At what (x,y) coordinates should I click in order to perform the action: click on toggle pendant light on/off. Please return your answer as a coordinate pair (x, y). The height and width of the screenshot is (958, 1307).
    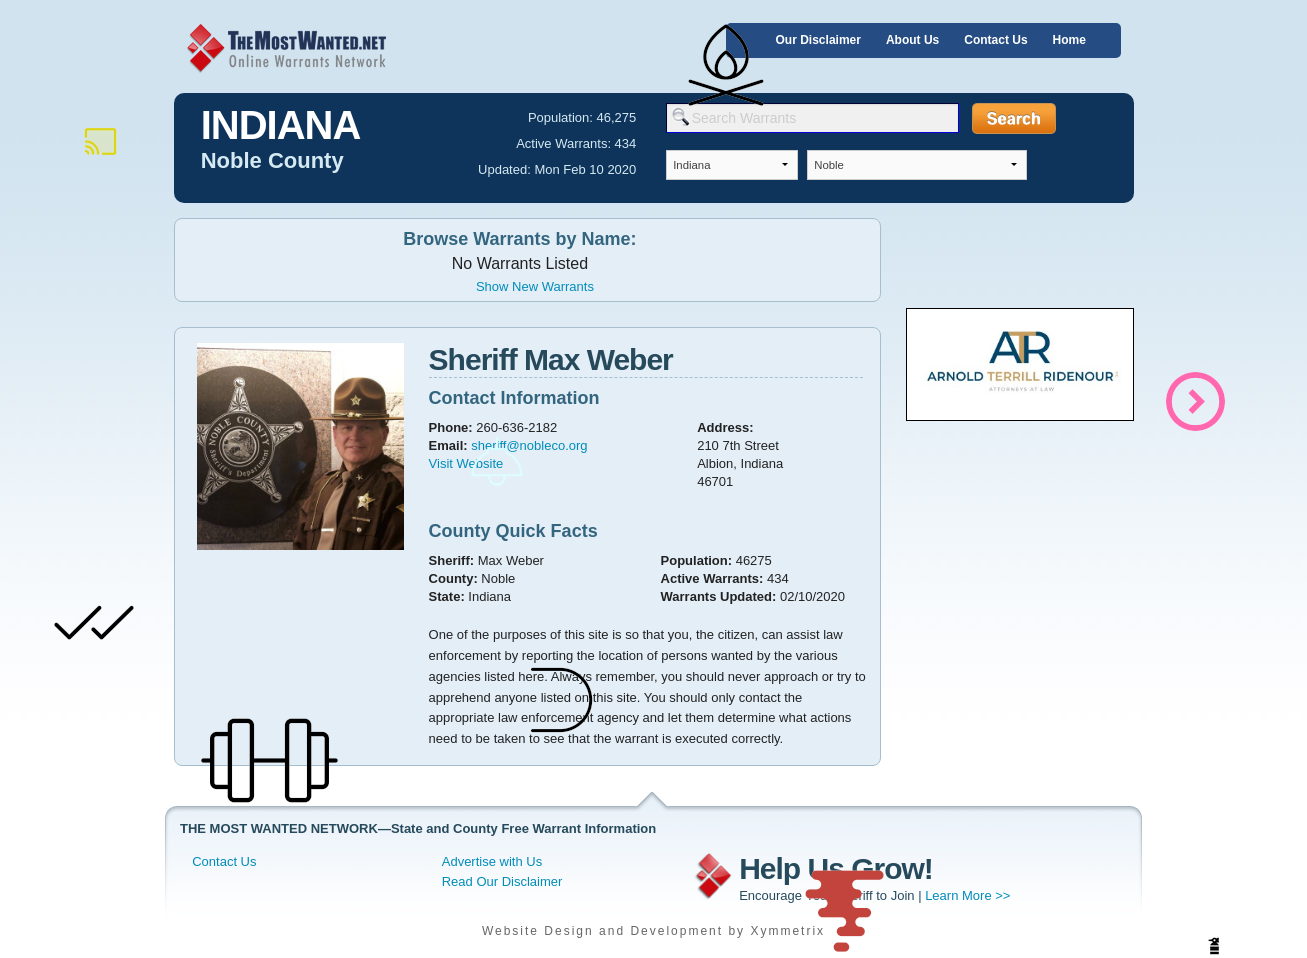
    Looking at the image, I should click on (497, 464).